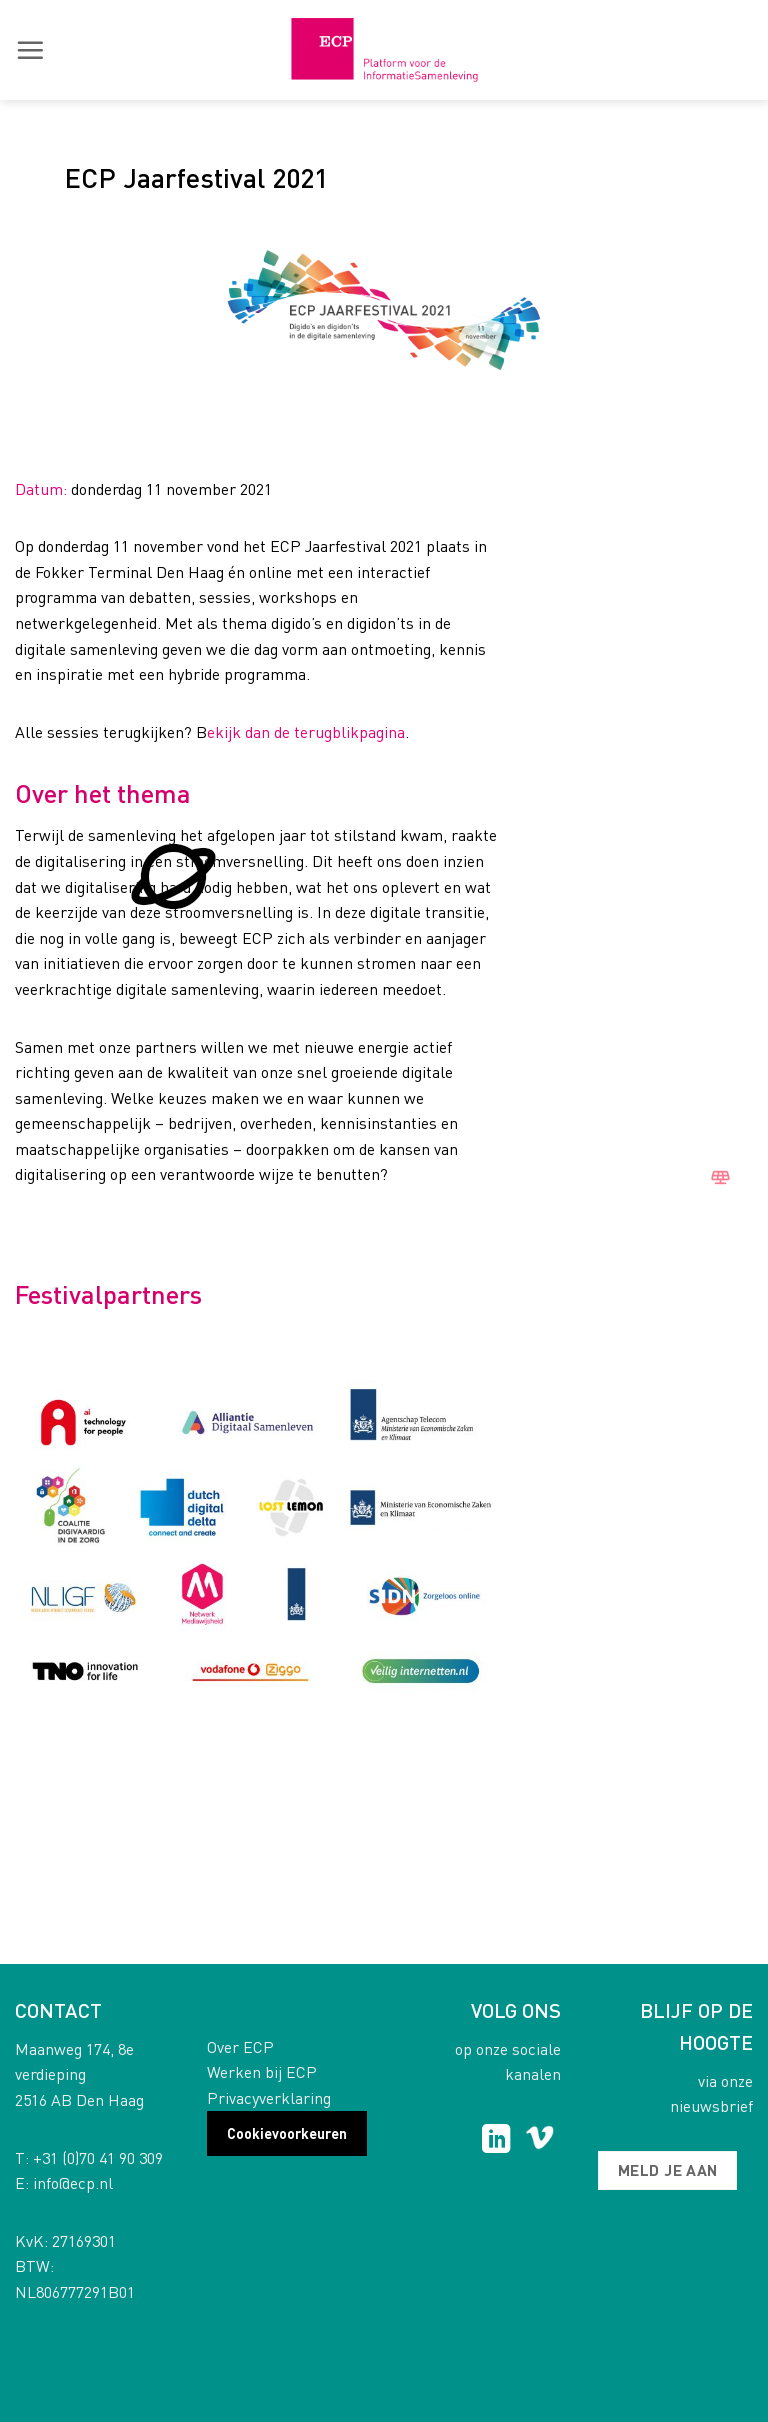 This screenshot has height=2422, width=768. Describe the element at coordinates (173, 876) in the screenshot. I see `explore global or worldwide content` at that location.